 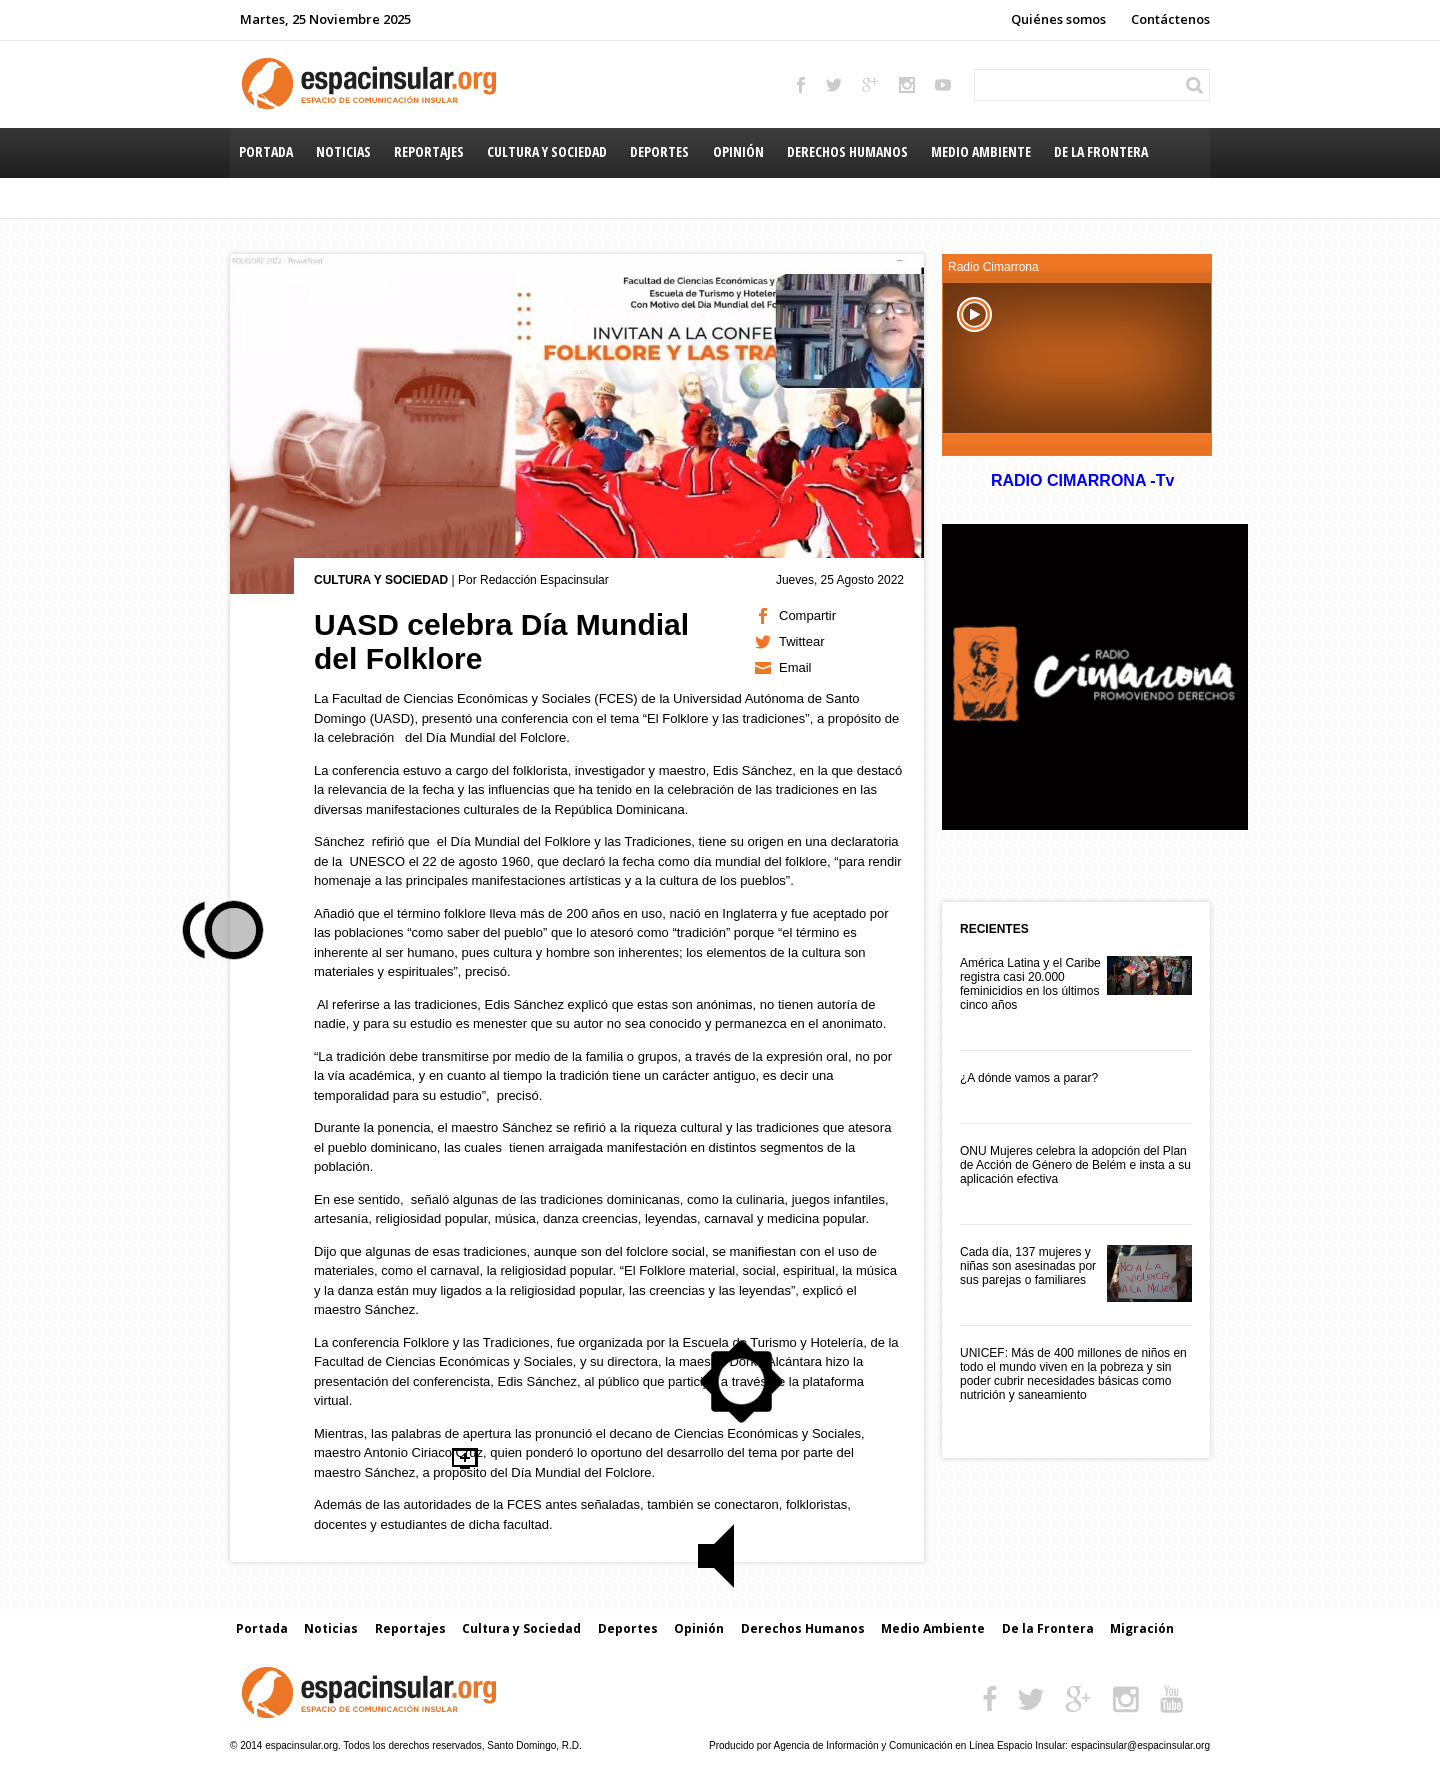 I want to click on mute audio or turn off sound, so click(x=718, y=1556).